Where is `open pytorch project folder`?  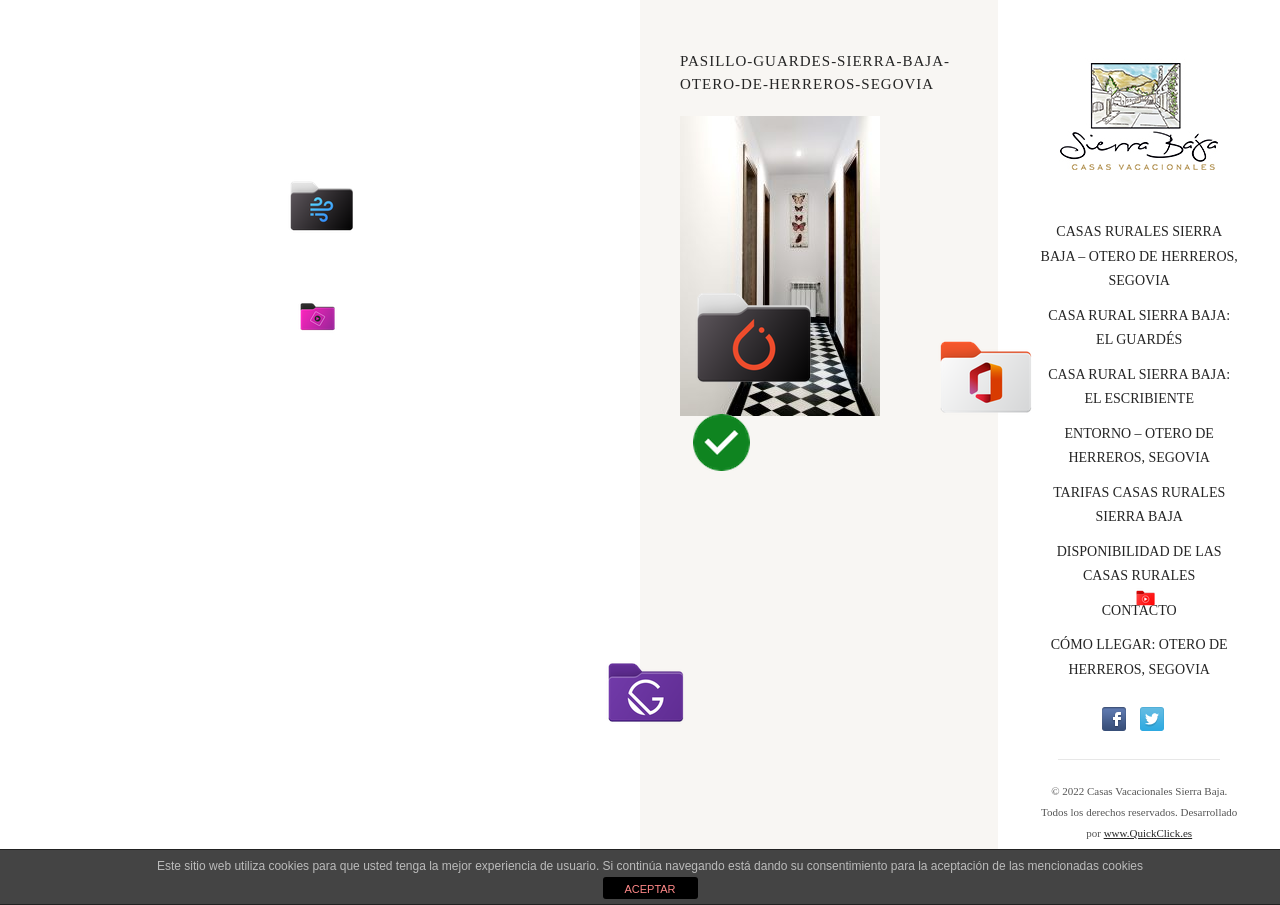
open pytorch project folder is located at coordinates (753, 340).